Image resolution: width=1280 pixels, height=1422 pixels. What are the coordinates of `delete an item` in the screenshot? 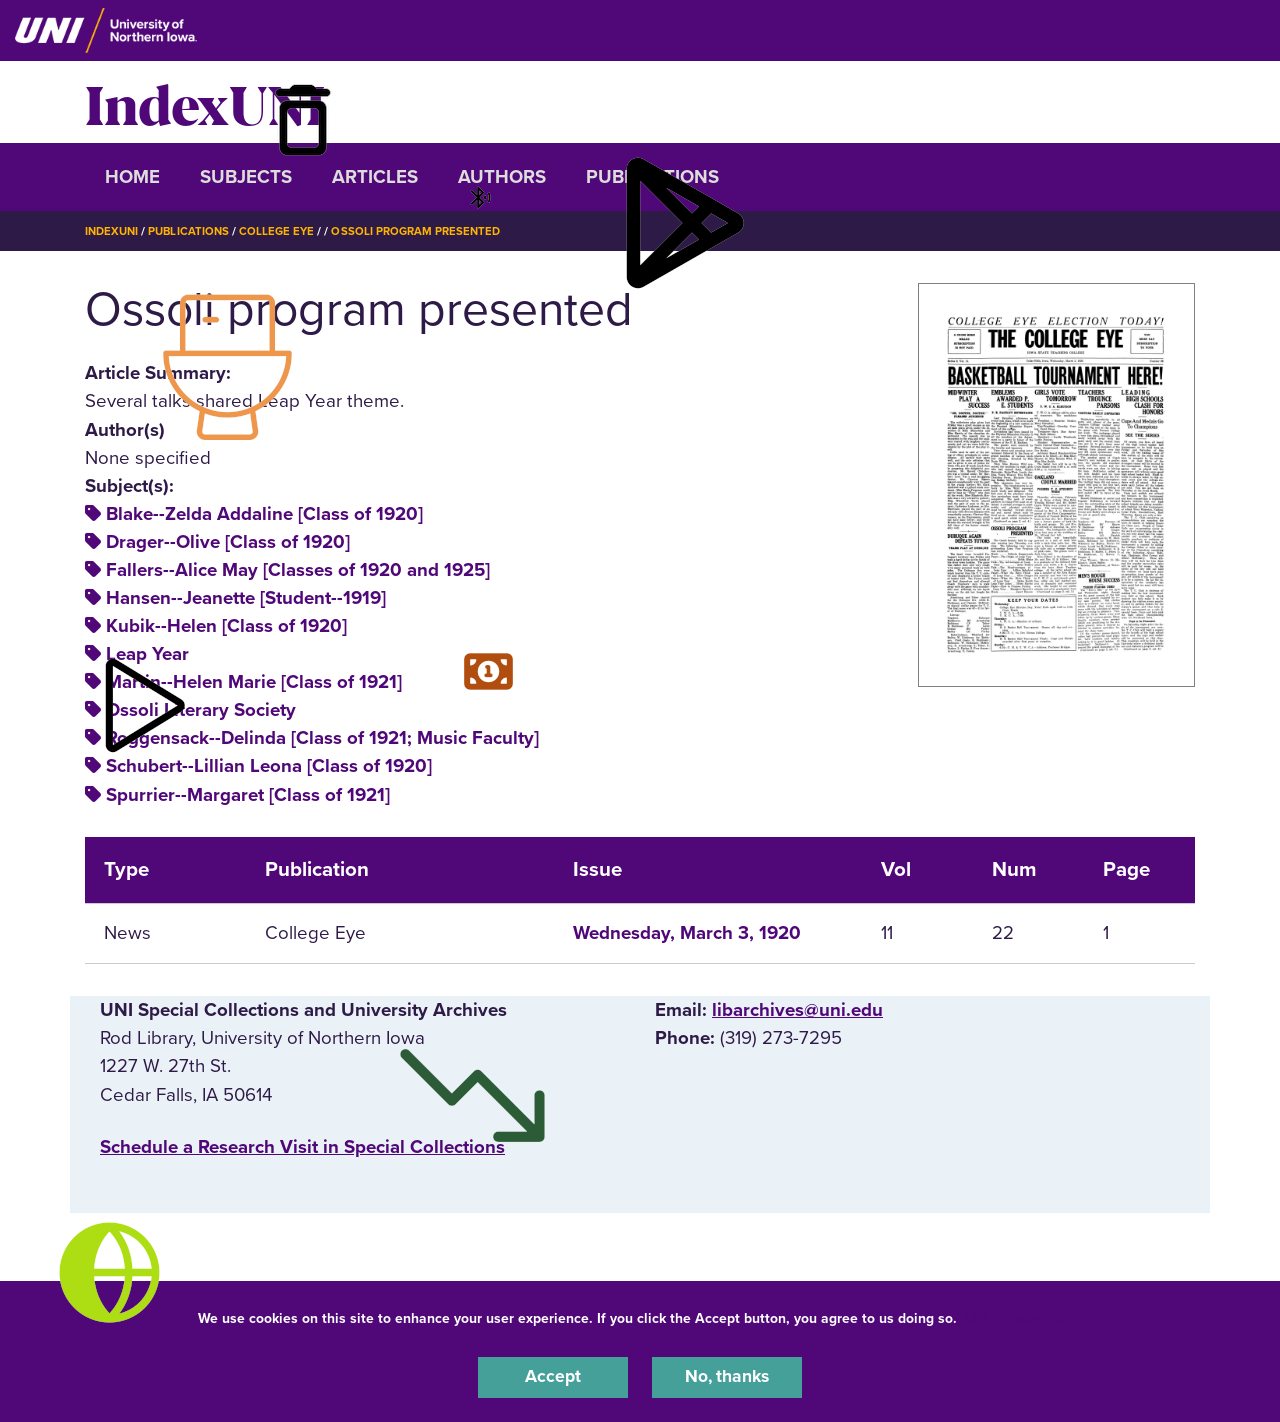 It's located at (303, 120).